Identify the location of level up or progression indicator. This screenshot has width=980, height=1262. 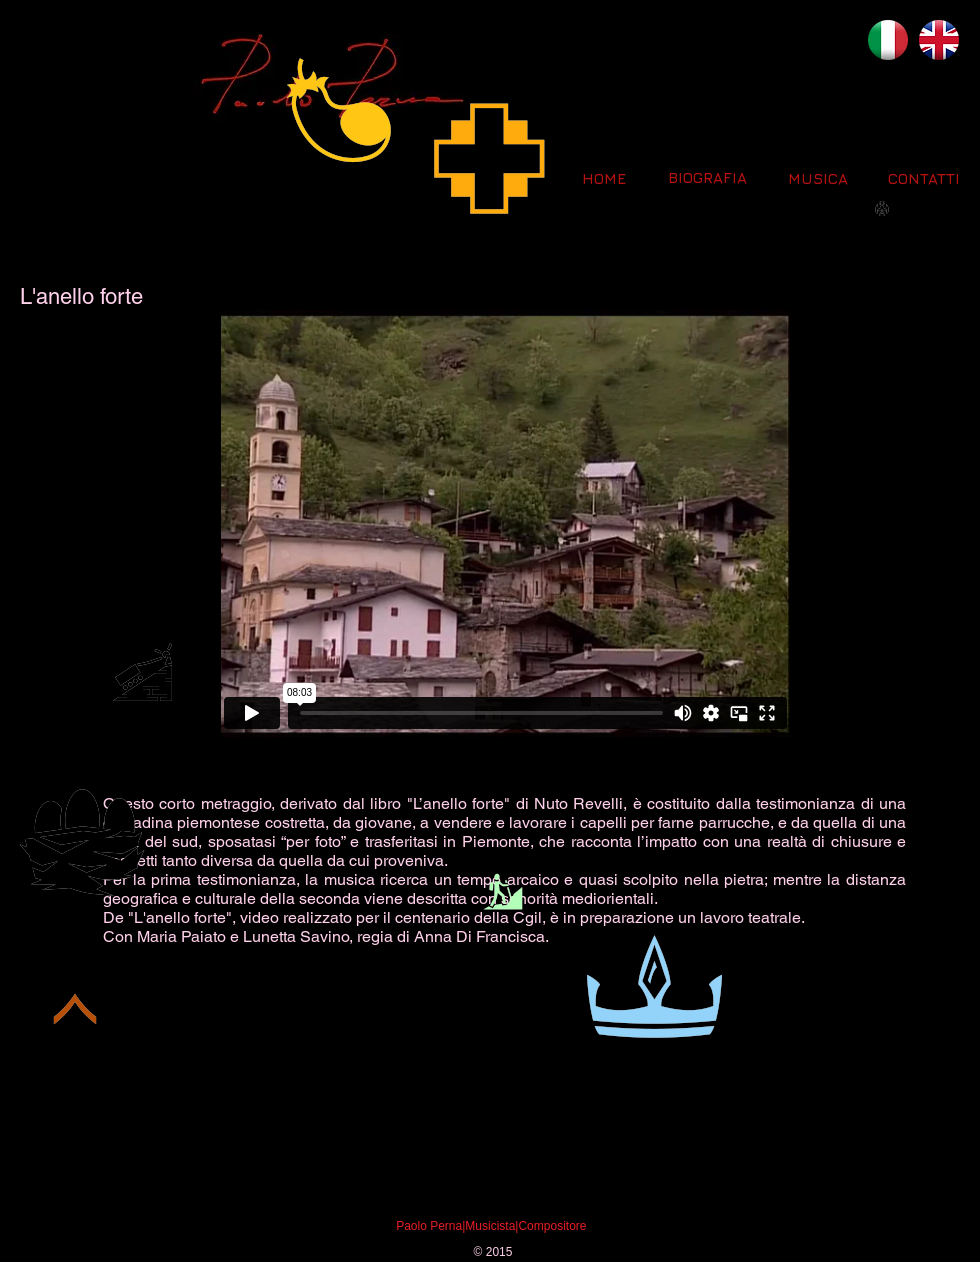
(143, 672).